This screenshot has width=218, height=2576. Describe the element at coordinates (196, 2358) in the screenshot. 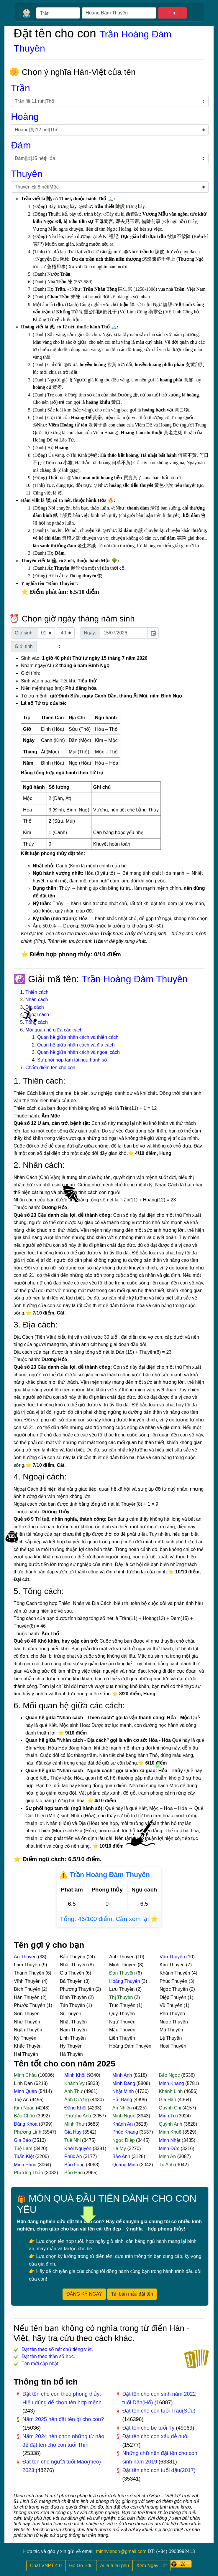

I see `select accordion instrument` at that location.